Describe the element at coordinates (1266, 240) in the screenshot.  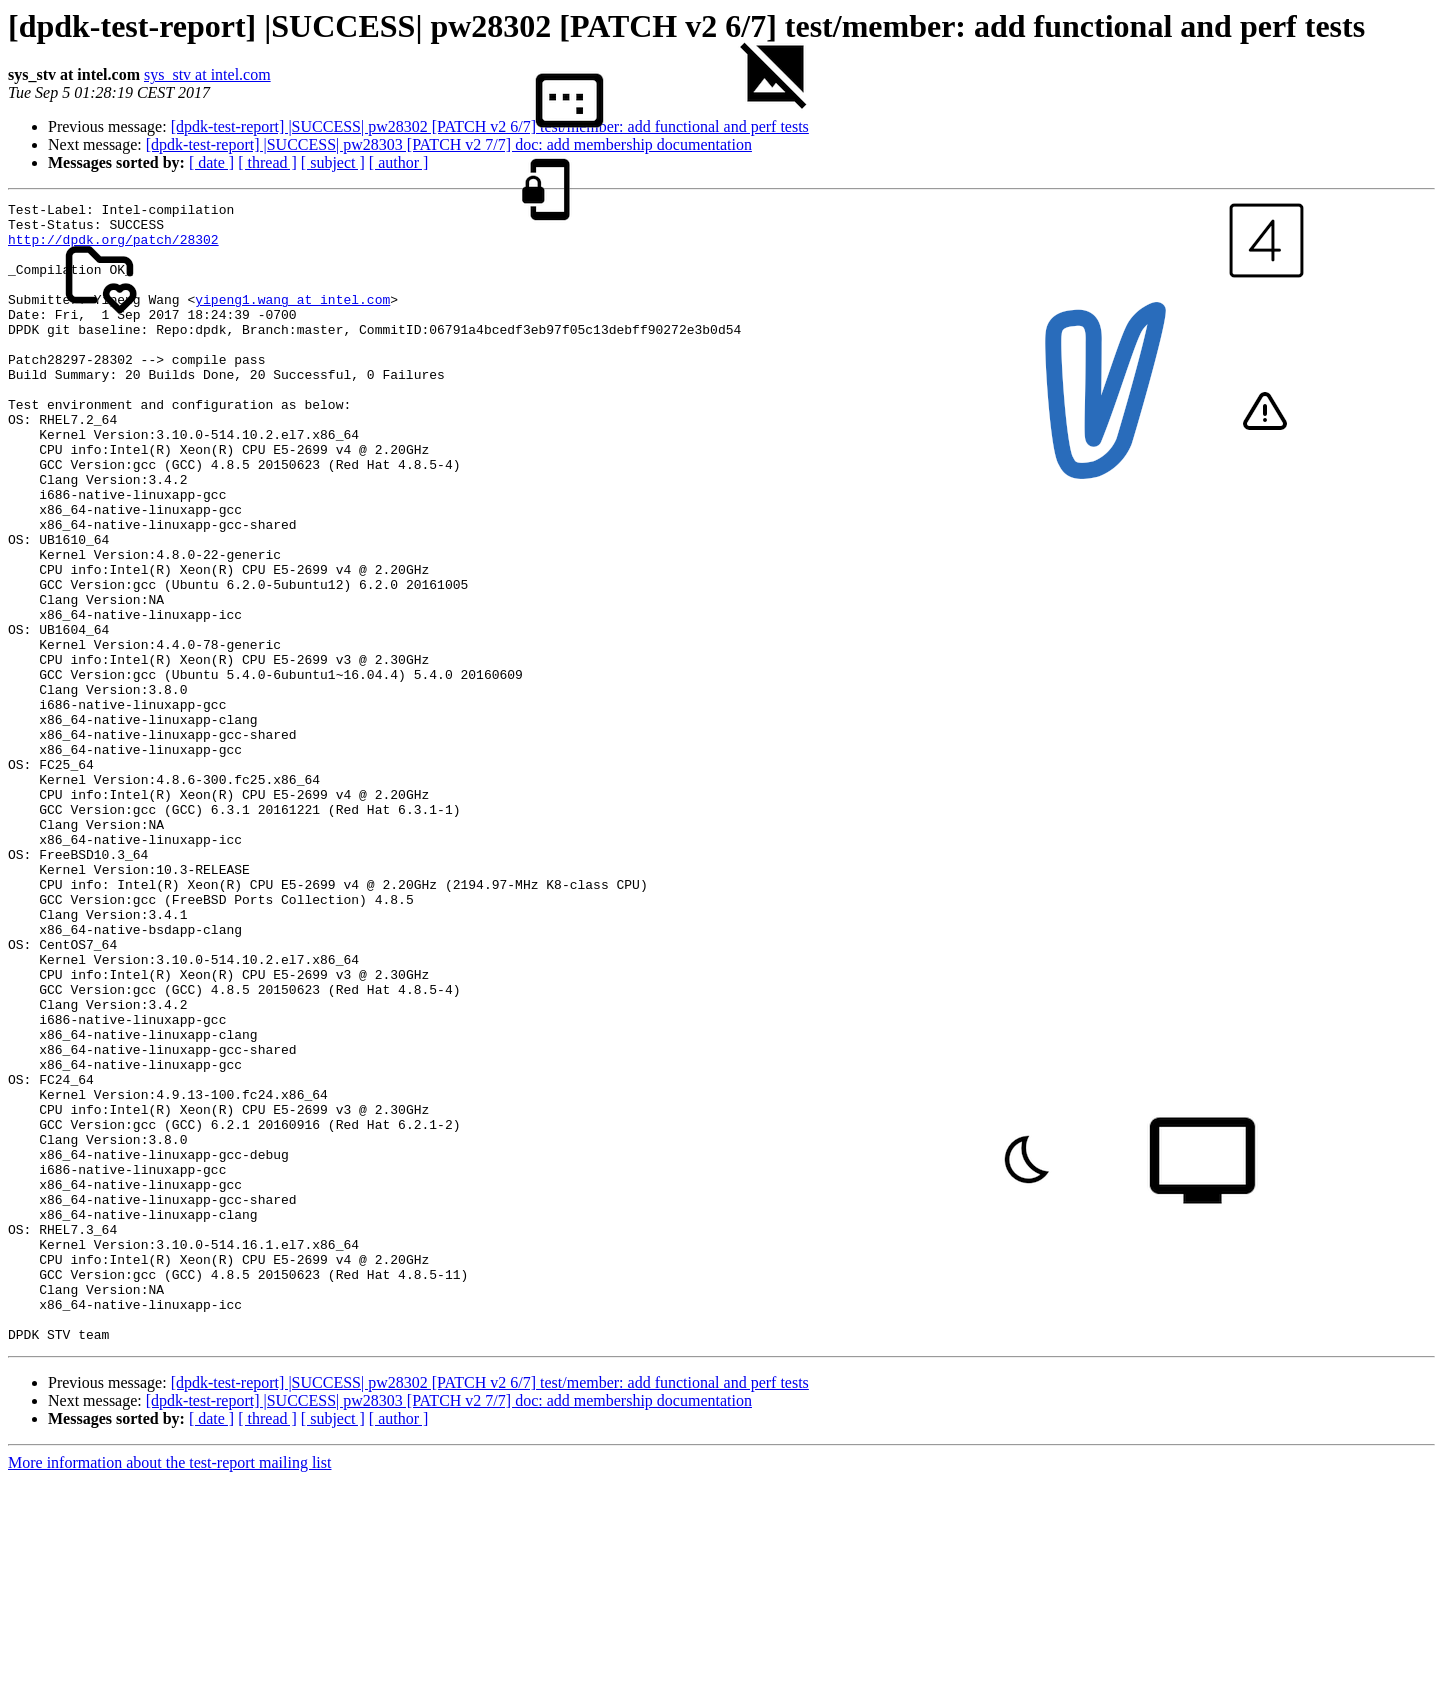
I see `select option number four` at that location.